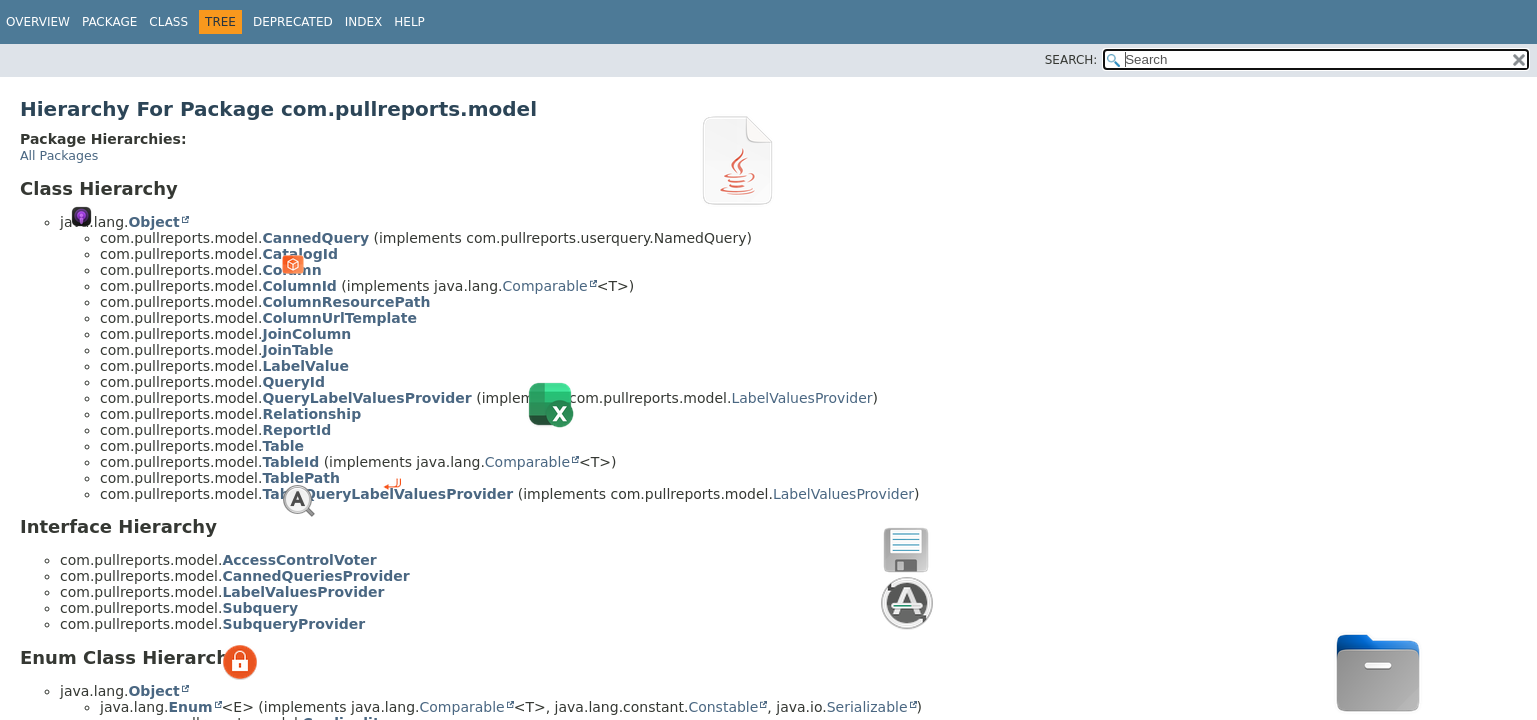 Image resolution: width=1537 pixels, height=720 pixels. What do you see at coordinates (1378, 673) in the screenshot?
I see `open the file manager application` at bounding box center [1378, 673].